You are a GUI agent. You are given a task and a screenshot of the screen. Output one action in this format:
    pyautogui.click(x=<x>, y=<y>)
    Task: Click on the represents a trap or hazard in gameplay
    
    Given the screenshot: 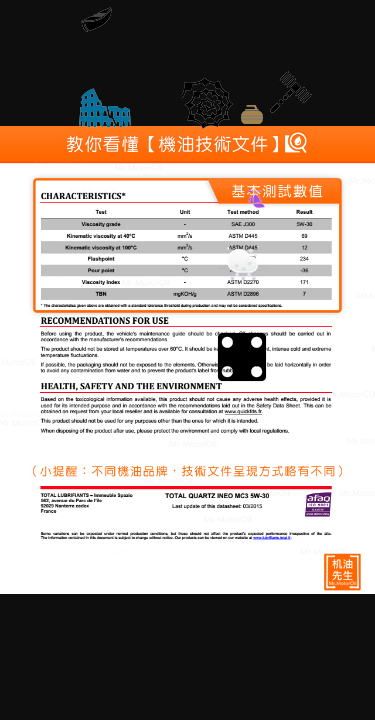 What is the action you would take?
    pyautogui.click(x=207, y=103)
    